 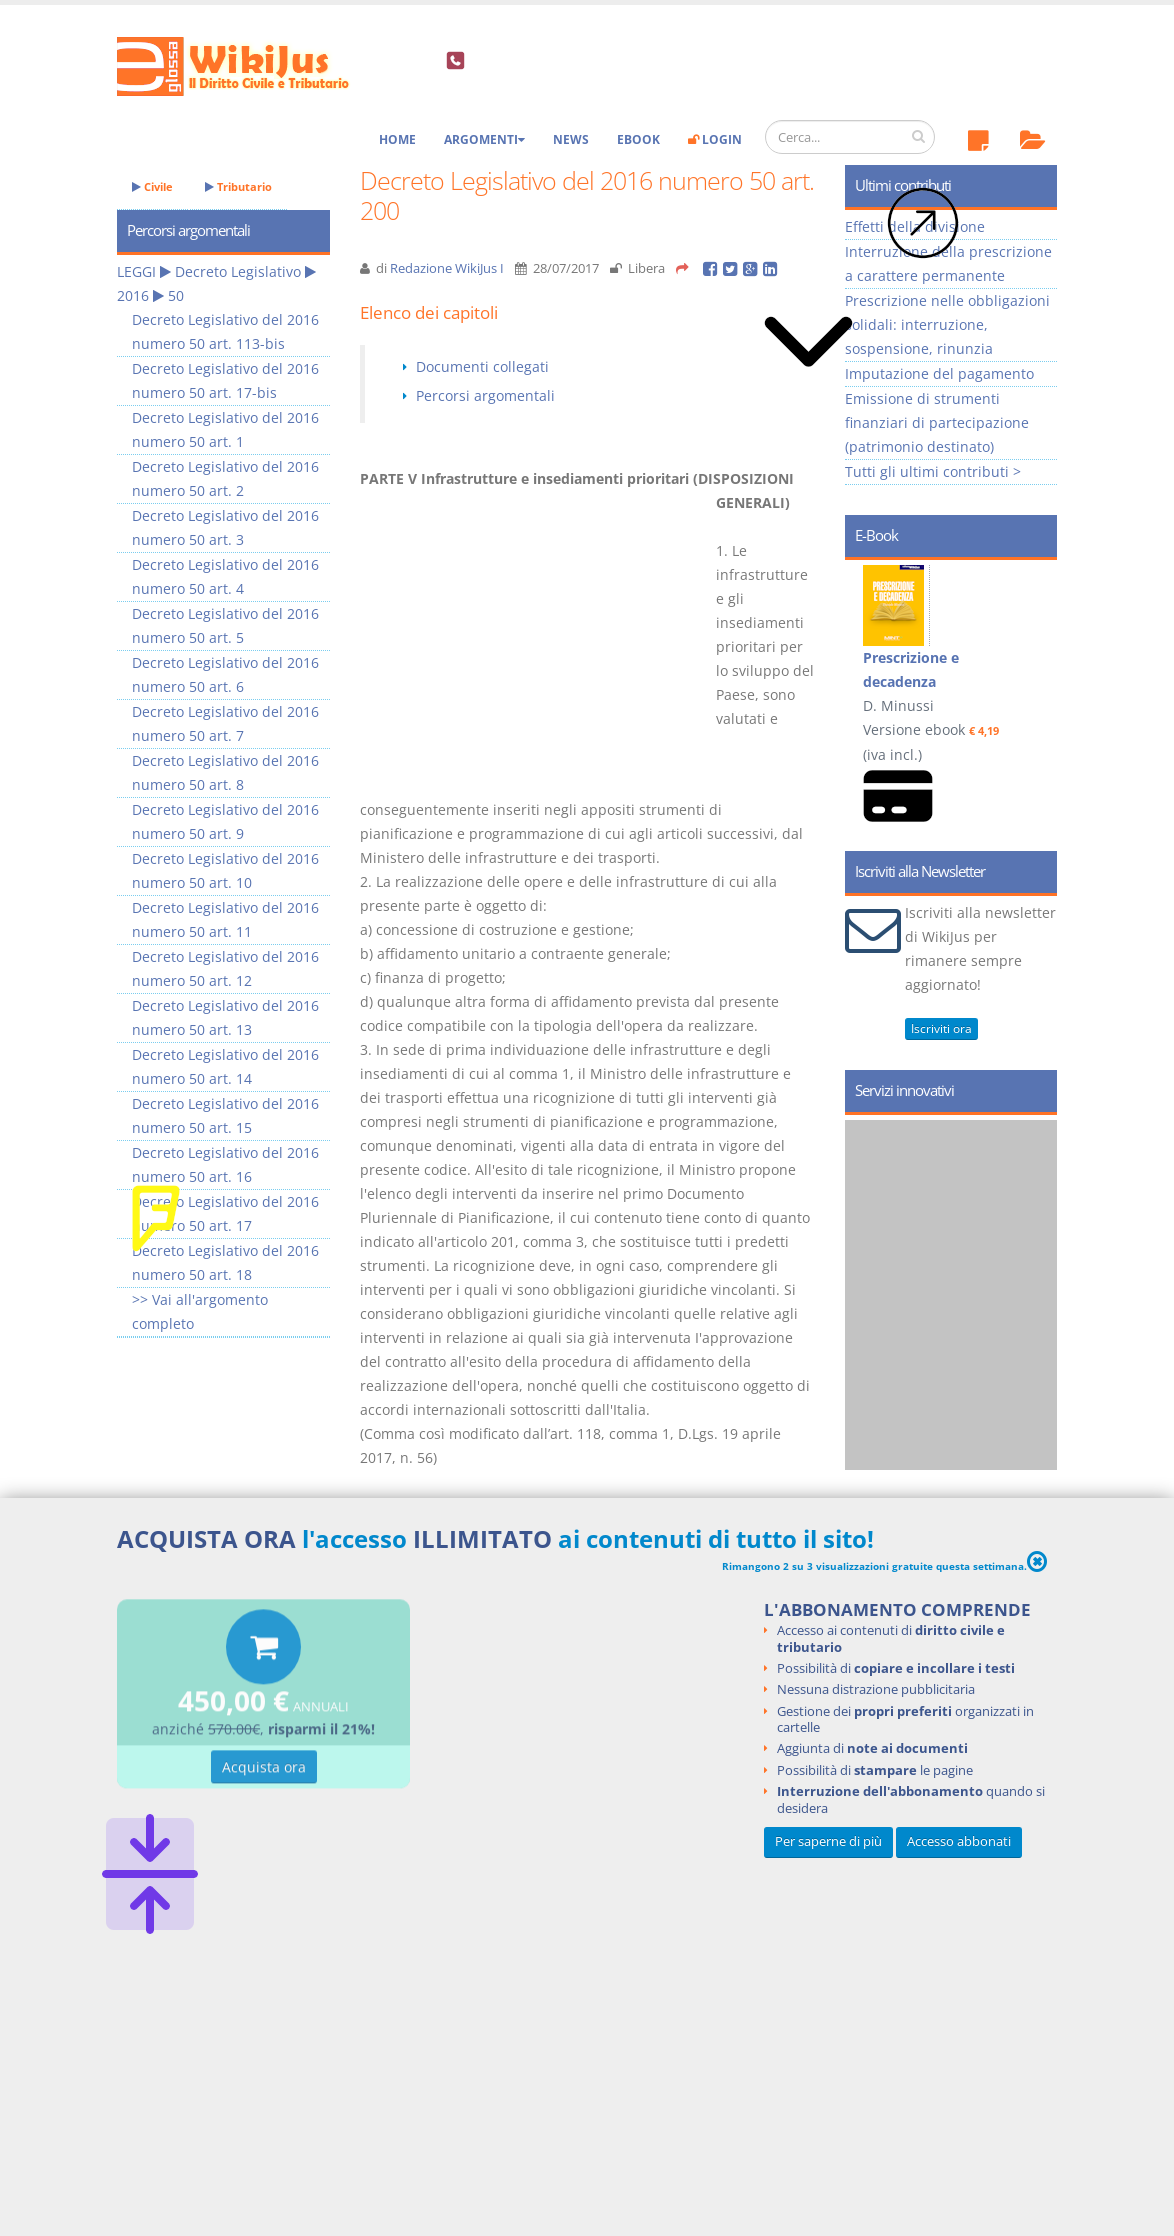 What do you see at coordinates (923, 223) in the screenshot?
I see `open link in new tab or window` at bounding box center [923, 223].